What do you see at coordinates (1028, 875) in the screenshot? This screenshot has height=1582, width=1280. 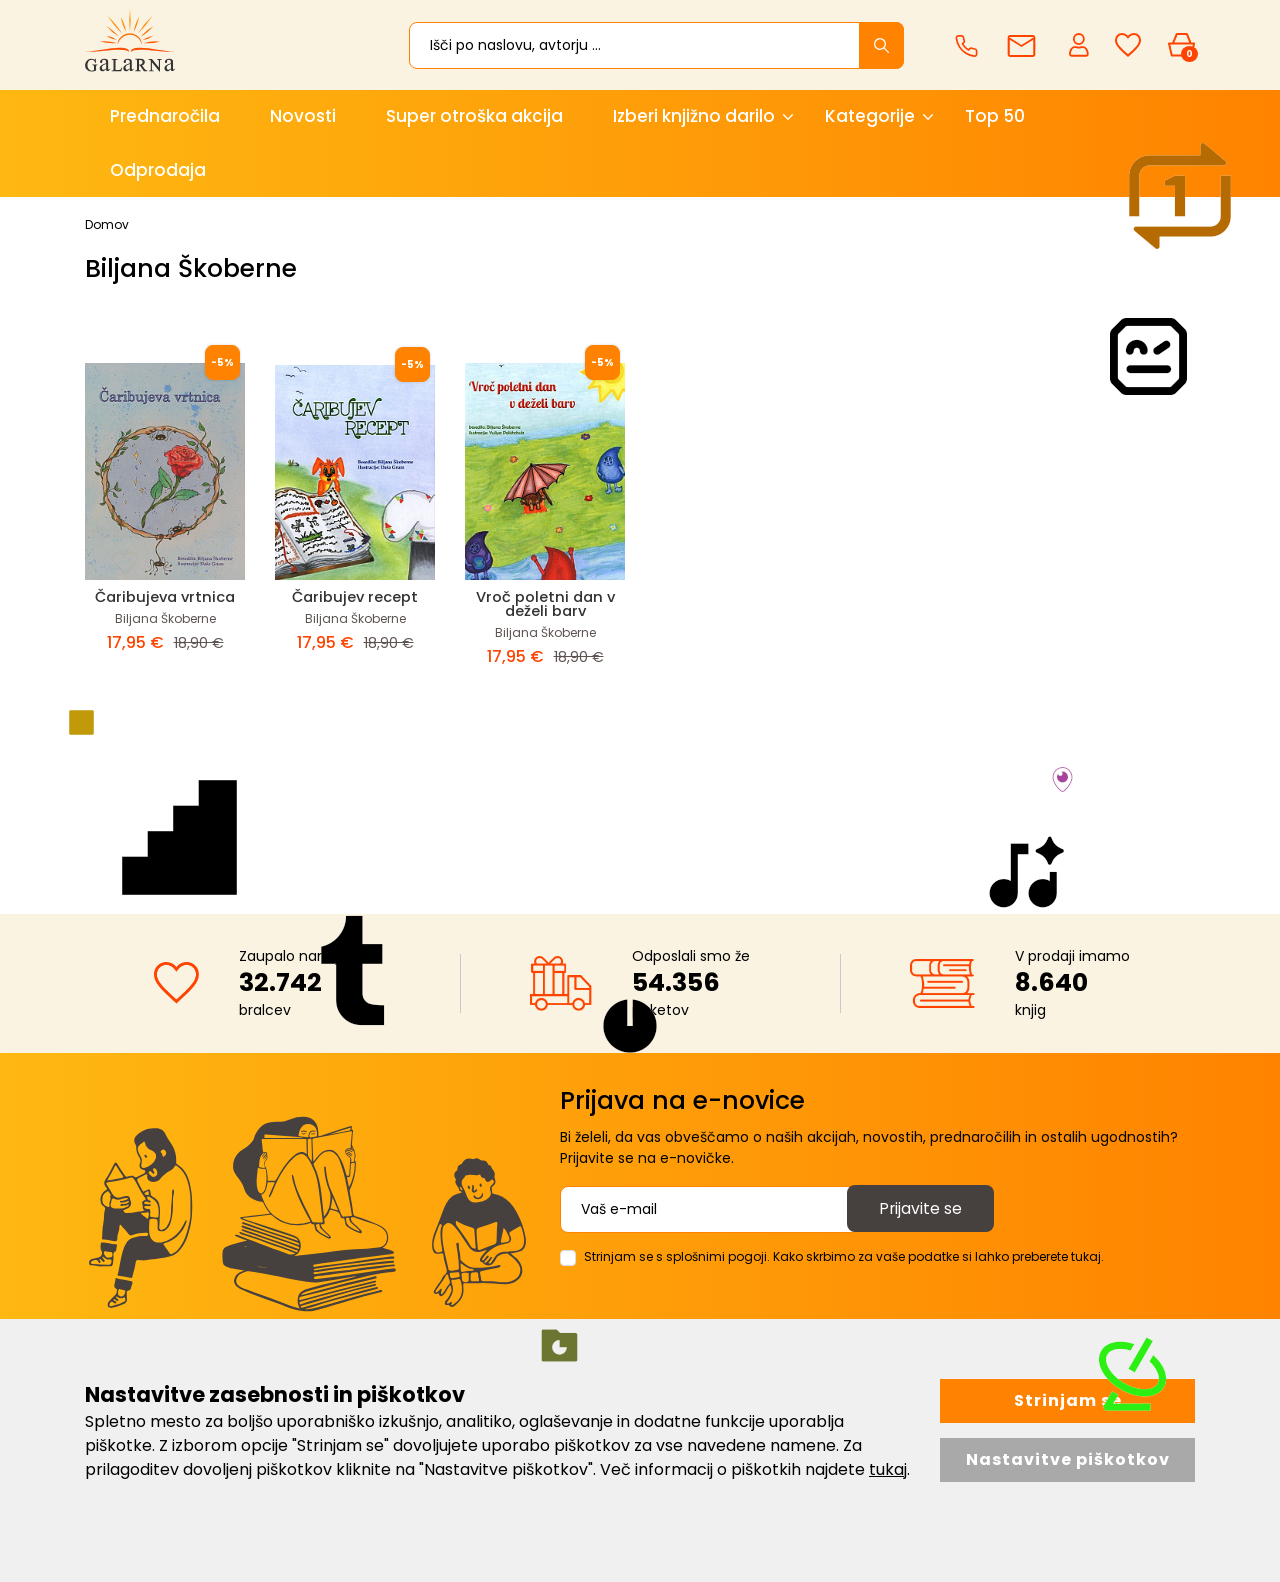 I see `access AI-powered music features` at bounding box center [1028, 875].